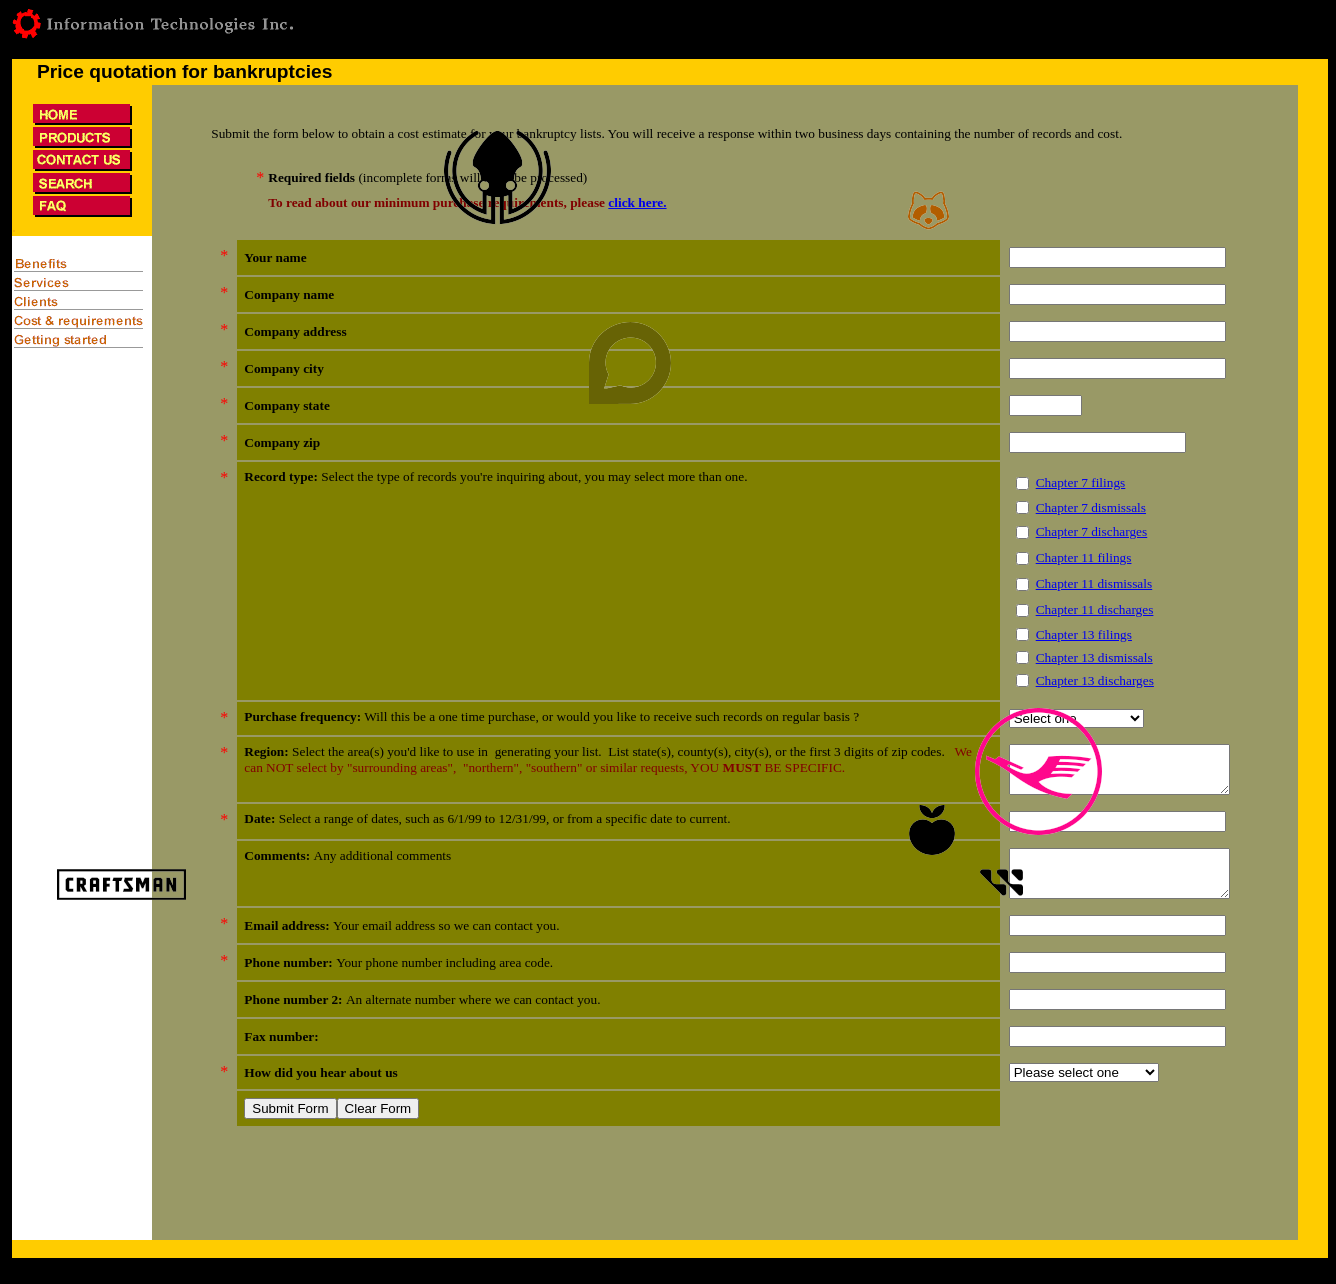 This screenshot has height=1284, width=1336. What do you see at coordinates (928, 210) in the screenshot?
I see `open protocols.io website or app` at bounding box center [928, 210].